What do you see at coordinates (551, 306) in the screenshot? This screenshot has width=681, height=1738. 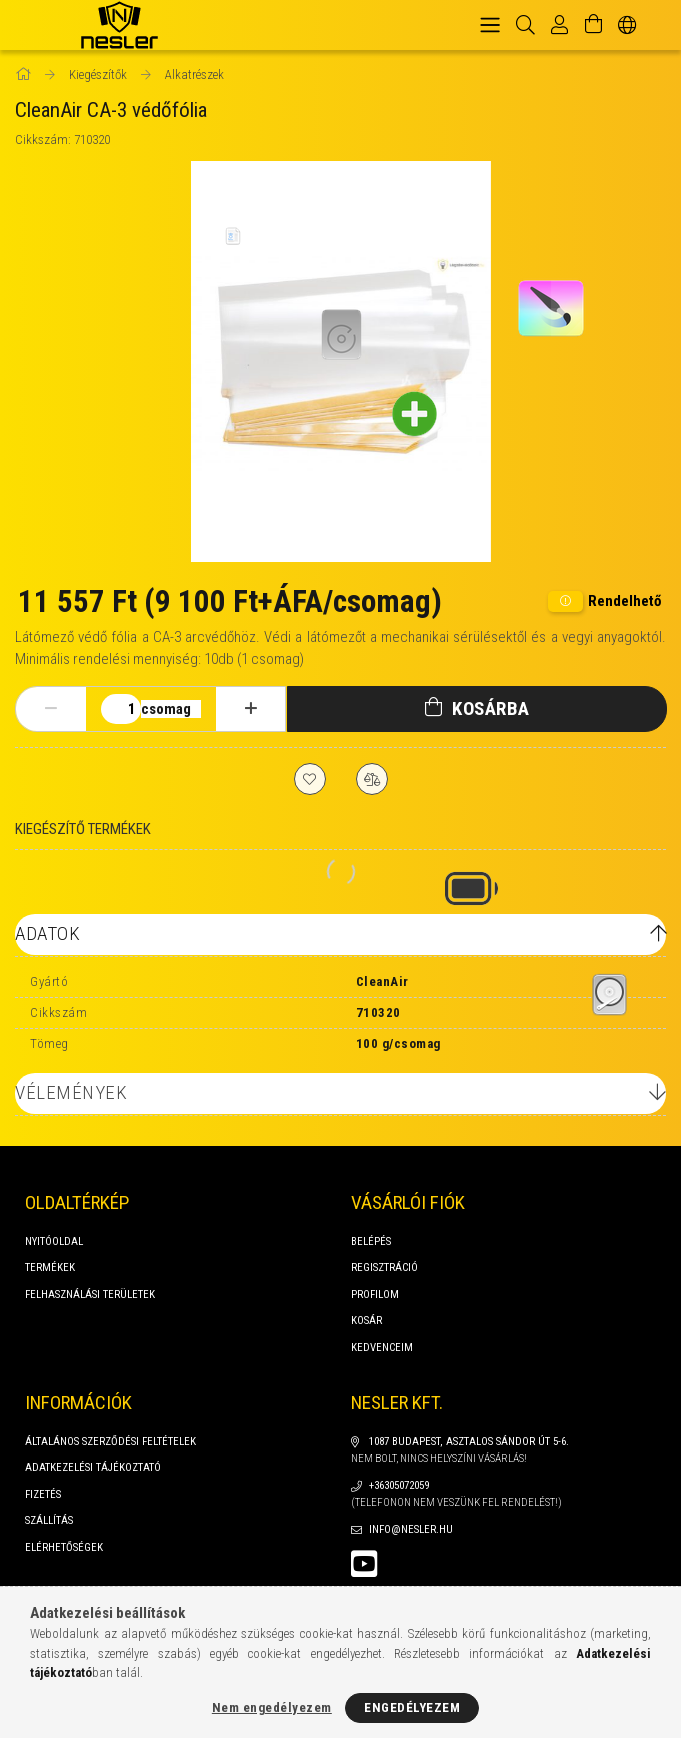 I see `open a Krita project file` at bounding box center [551, 306].